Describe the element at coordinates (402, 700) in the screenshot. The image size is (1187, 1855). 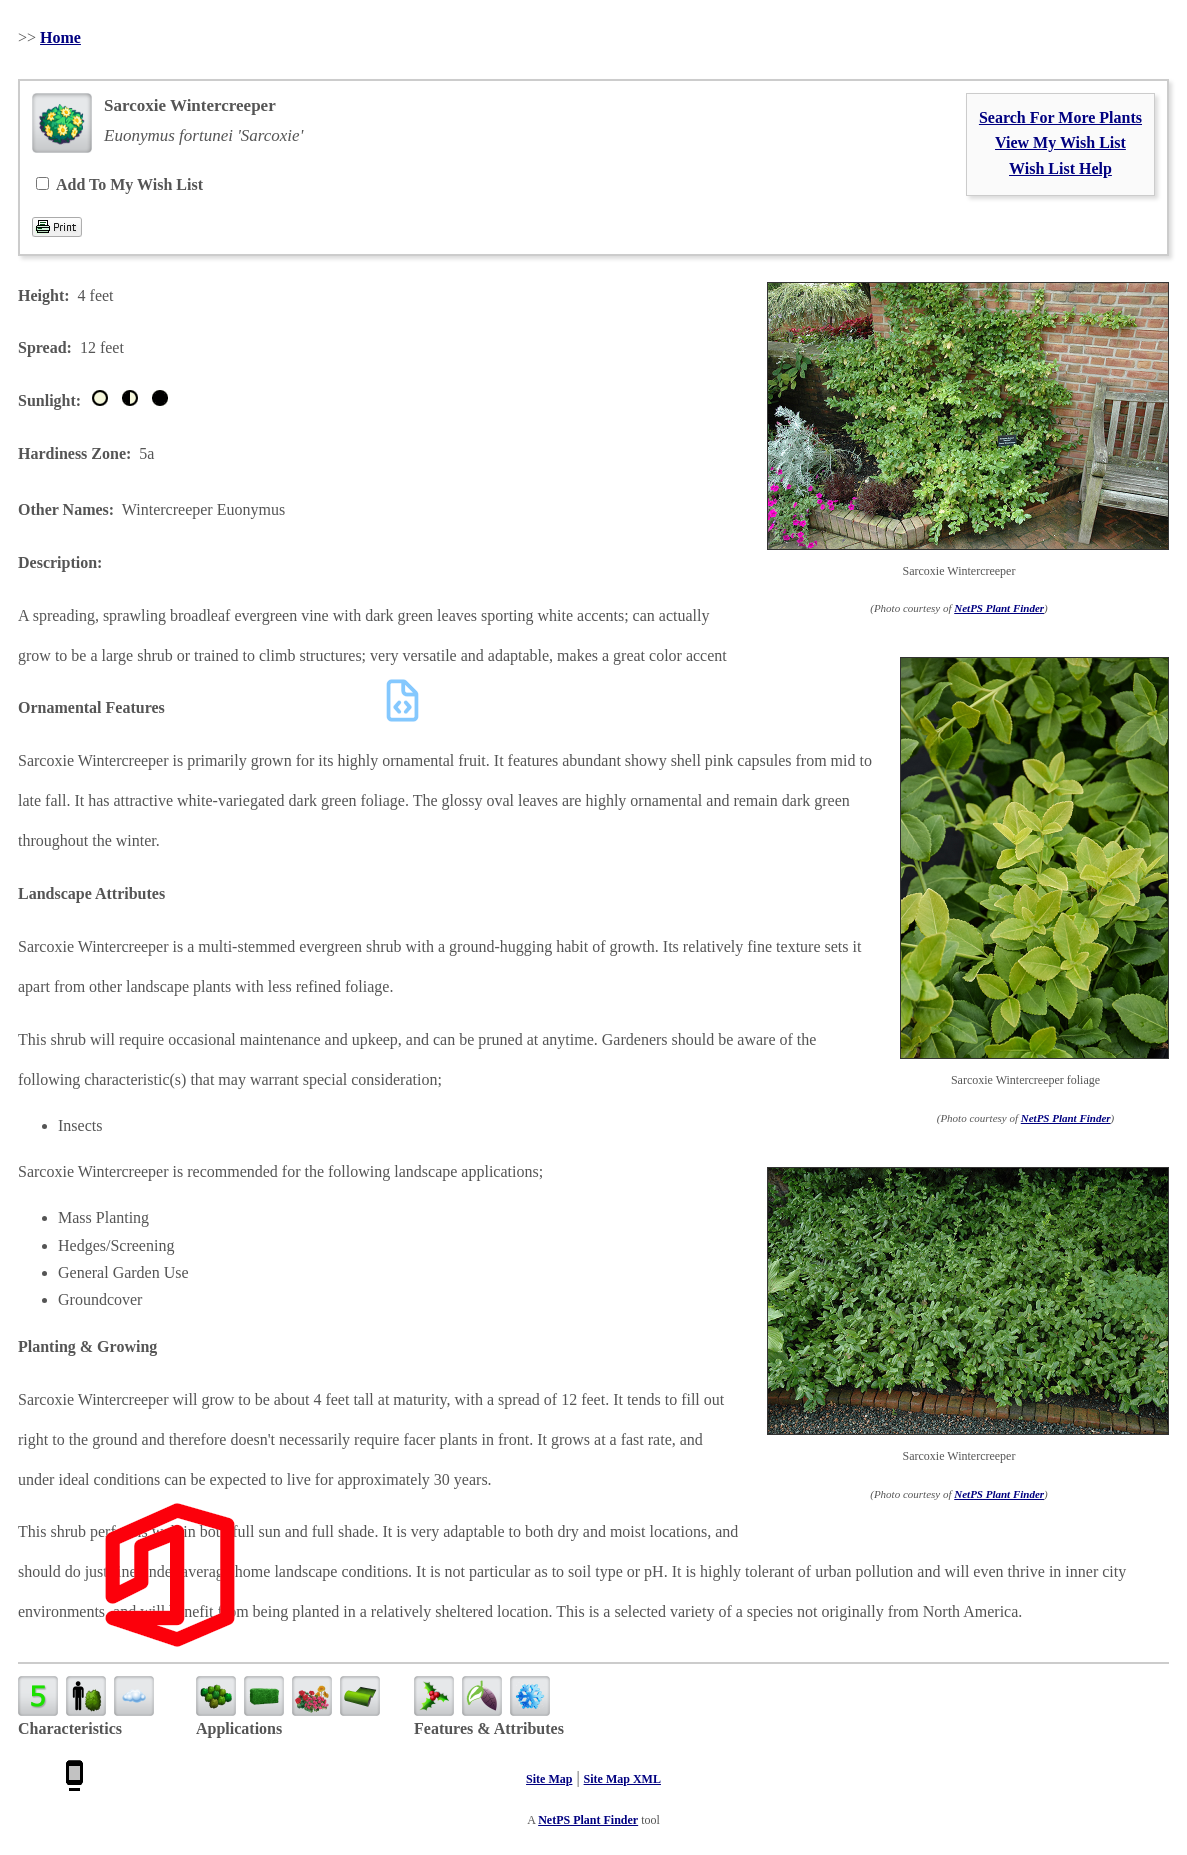
I see `view source code file` at that location.